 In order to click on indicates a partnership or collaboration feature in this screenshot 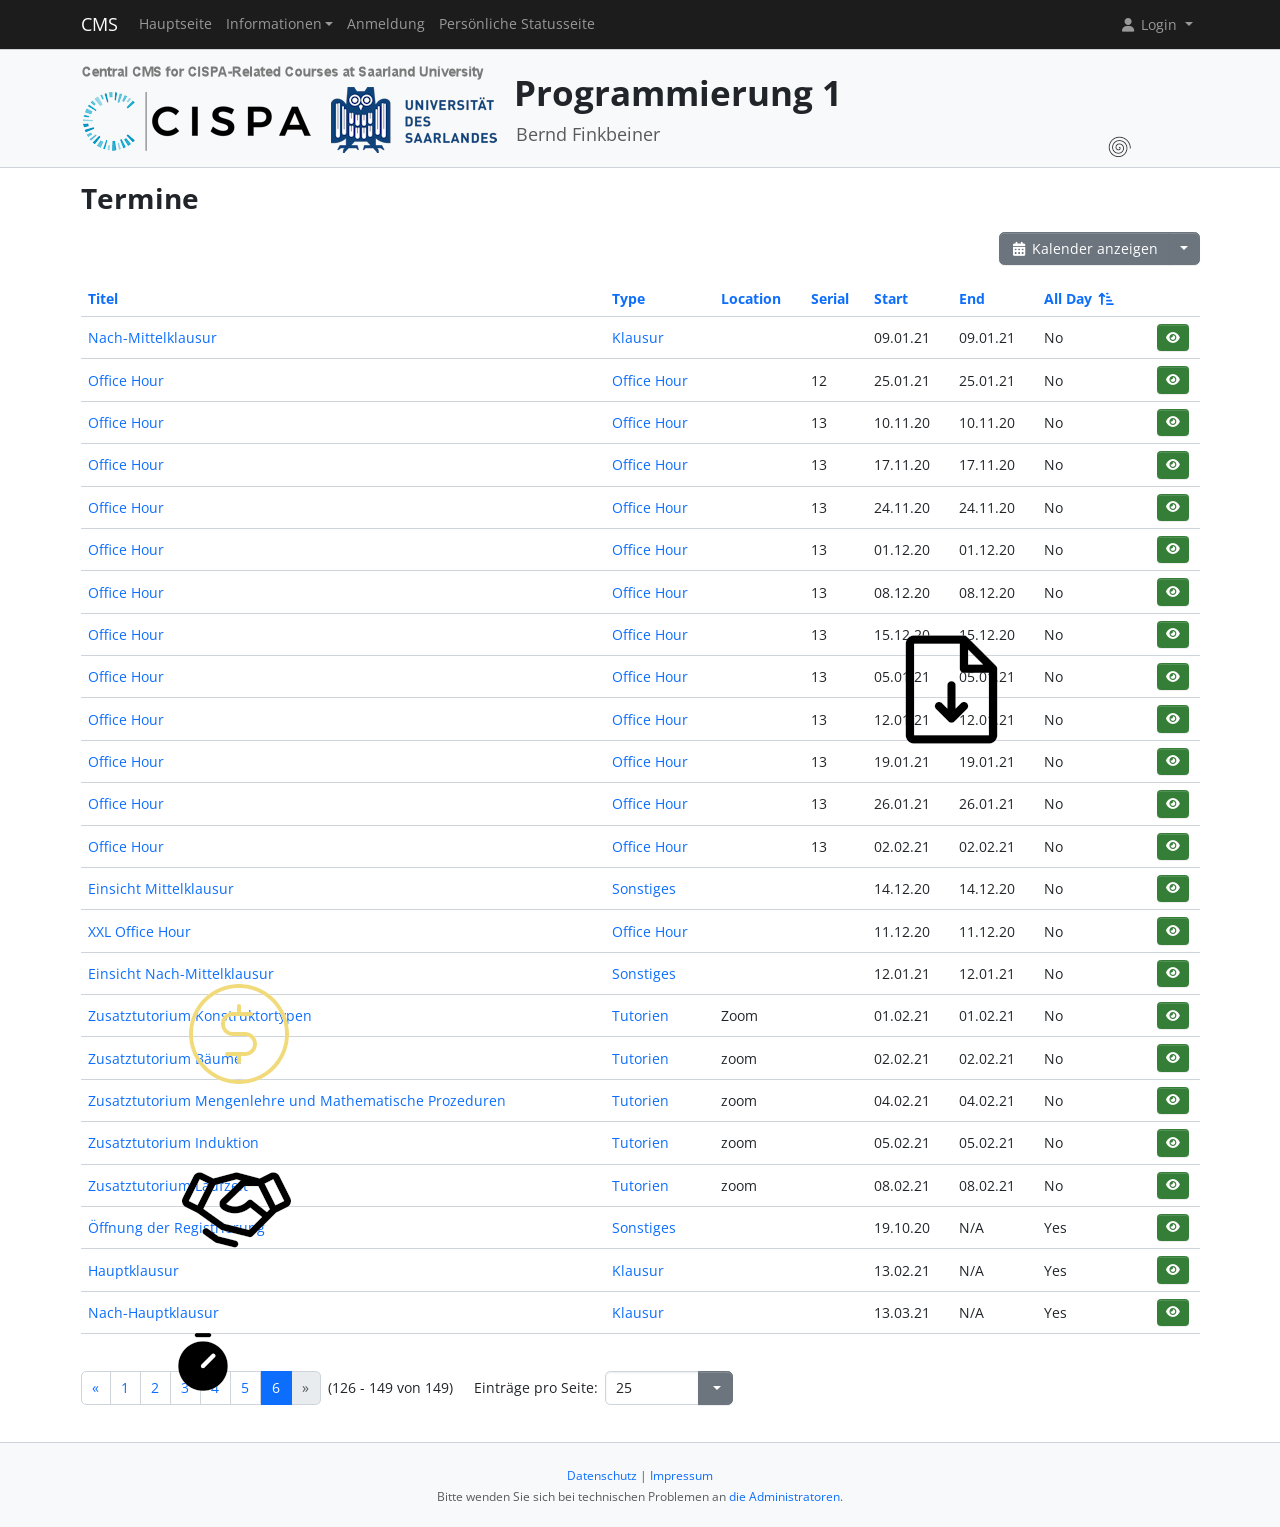, I will do `click(236, 1206)`.